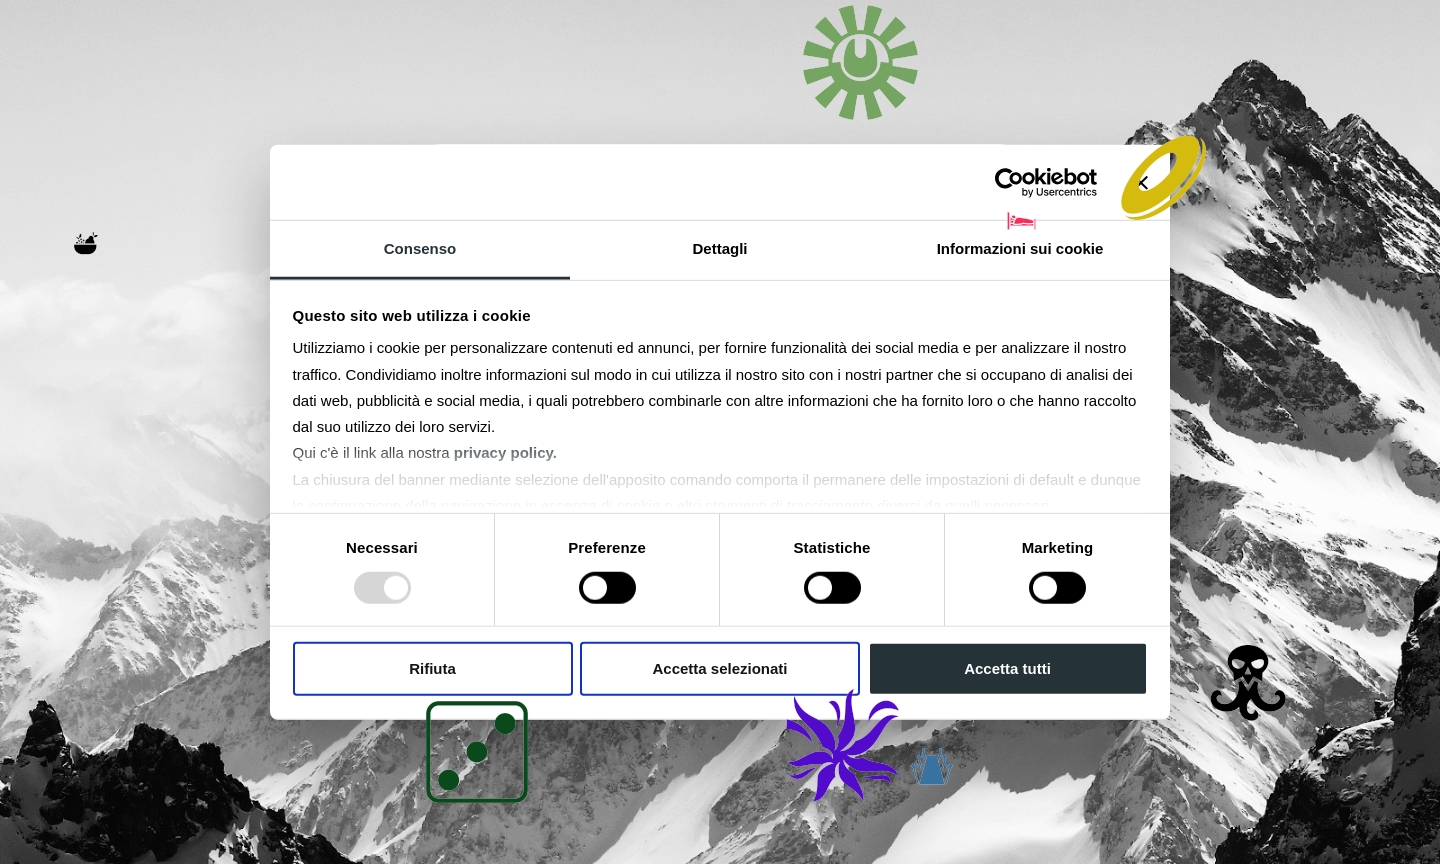 The width and height of the screenshot is (1440, 864). What do you see at coordinates (842, 744) in the screenshot?
I see `vanilla flavor ingredient or flavoring option` at bounding box center [842, 744].